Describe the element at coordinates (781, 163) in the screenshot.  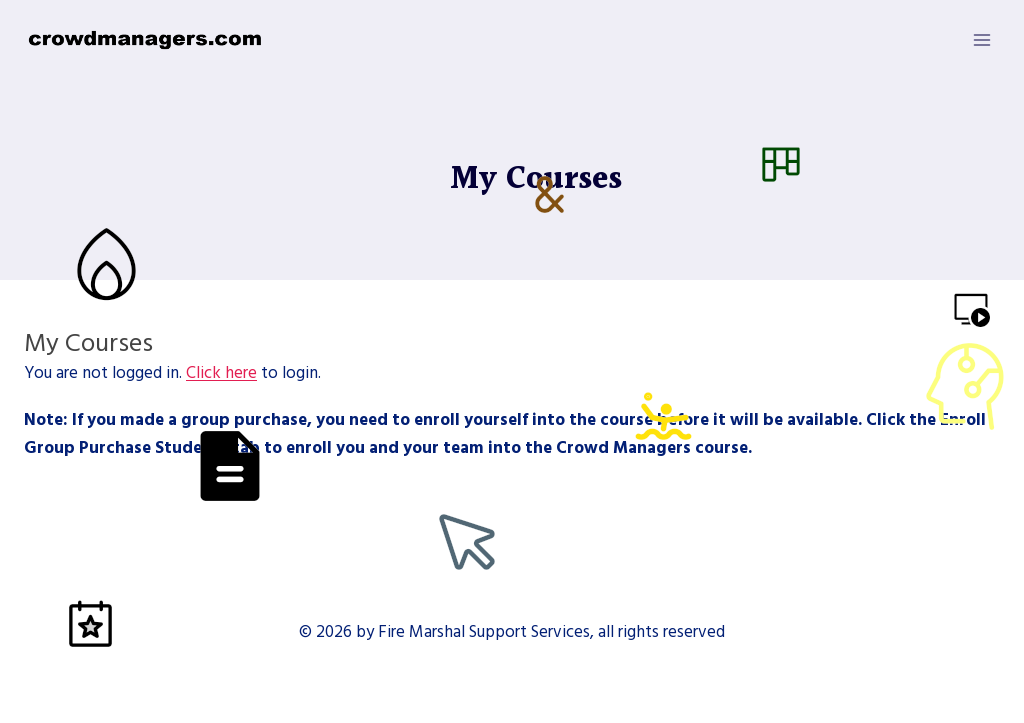
I see `open kanban board view` at that location.